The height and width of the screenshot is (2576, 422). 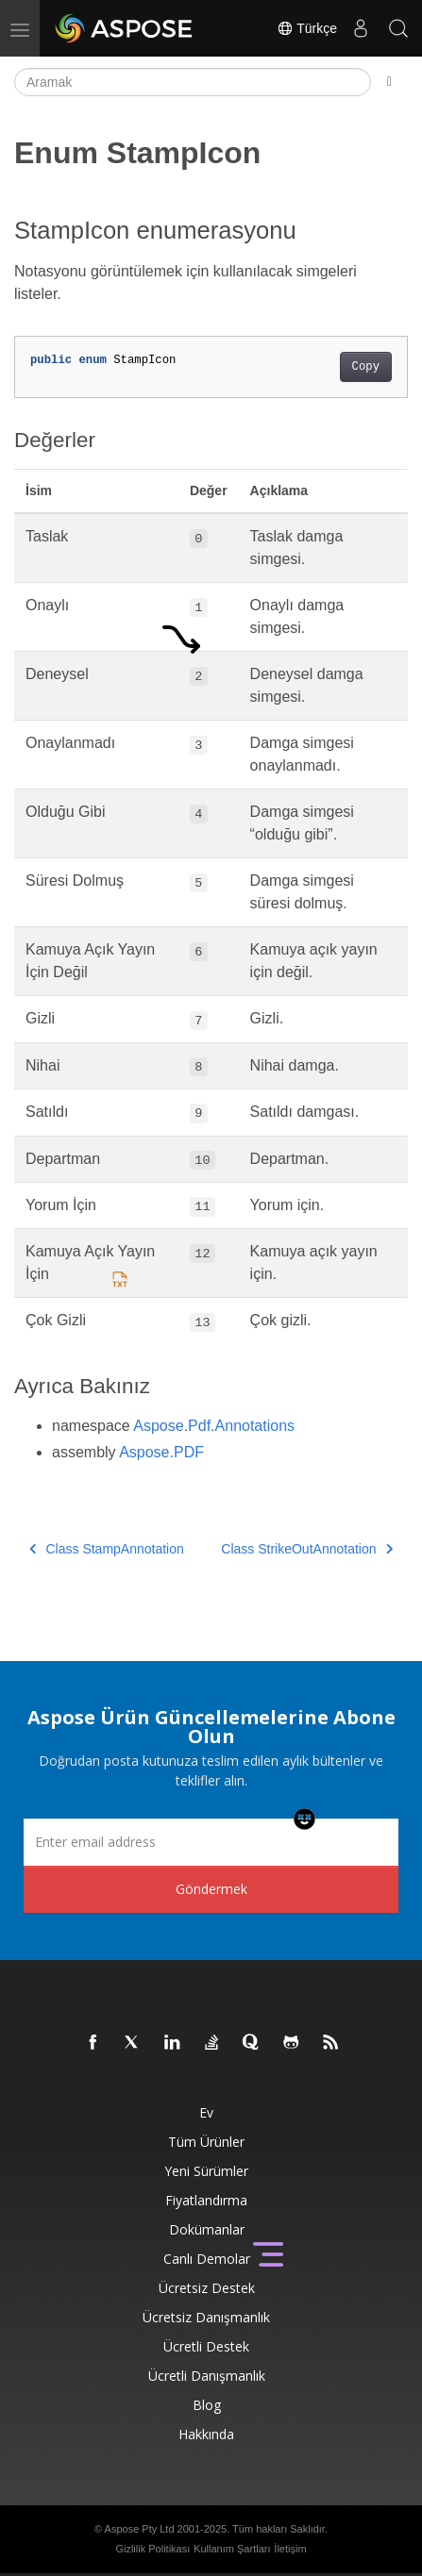 I want to click on indicates a declining trend or decrease in value, so click(x=181, y=639).